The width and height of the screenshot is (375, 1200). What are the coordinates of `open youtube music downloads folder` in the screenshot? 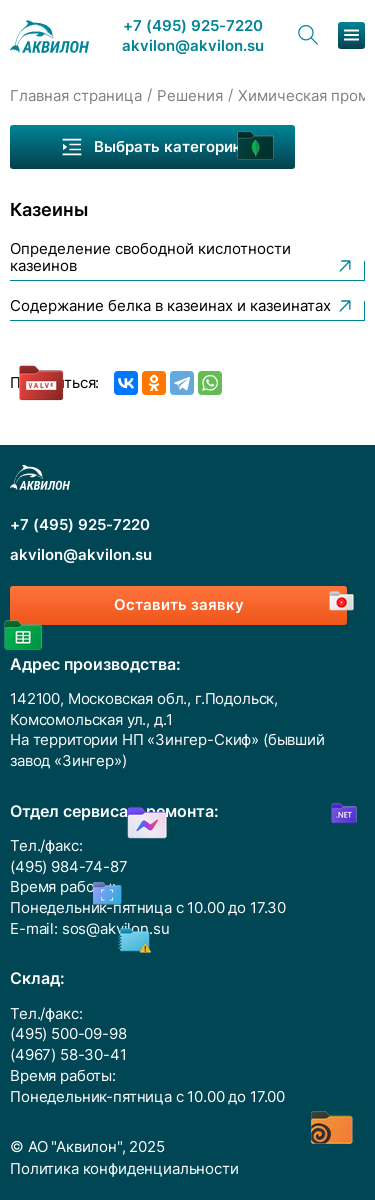 It's located at (341, 601).